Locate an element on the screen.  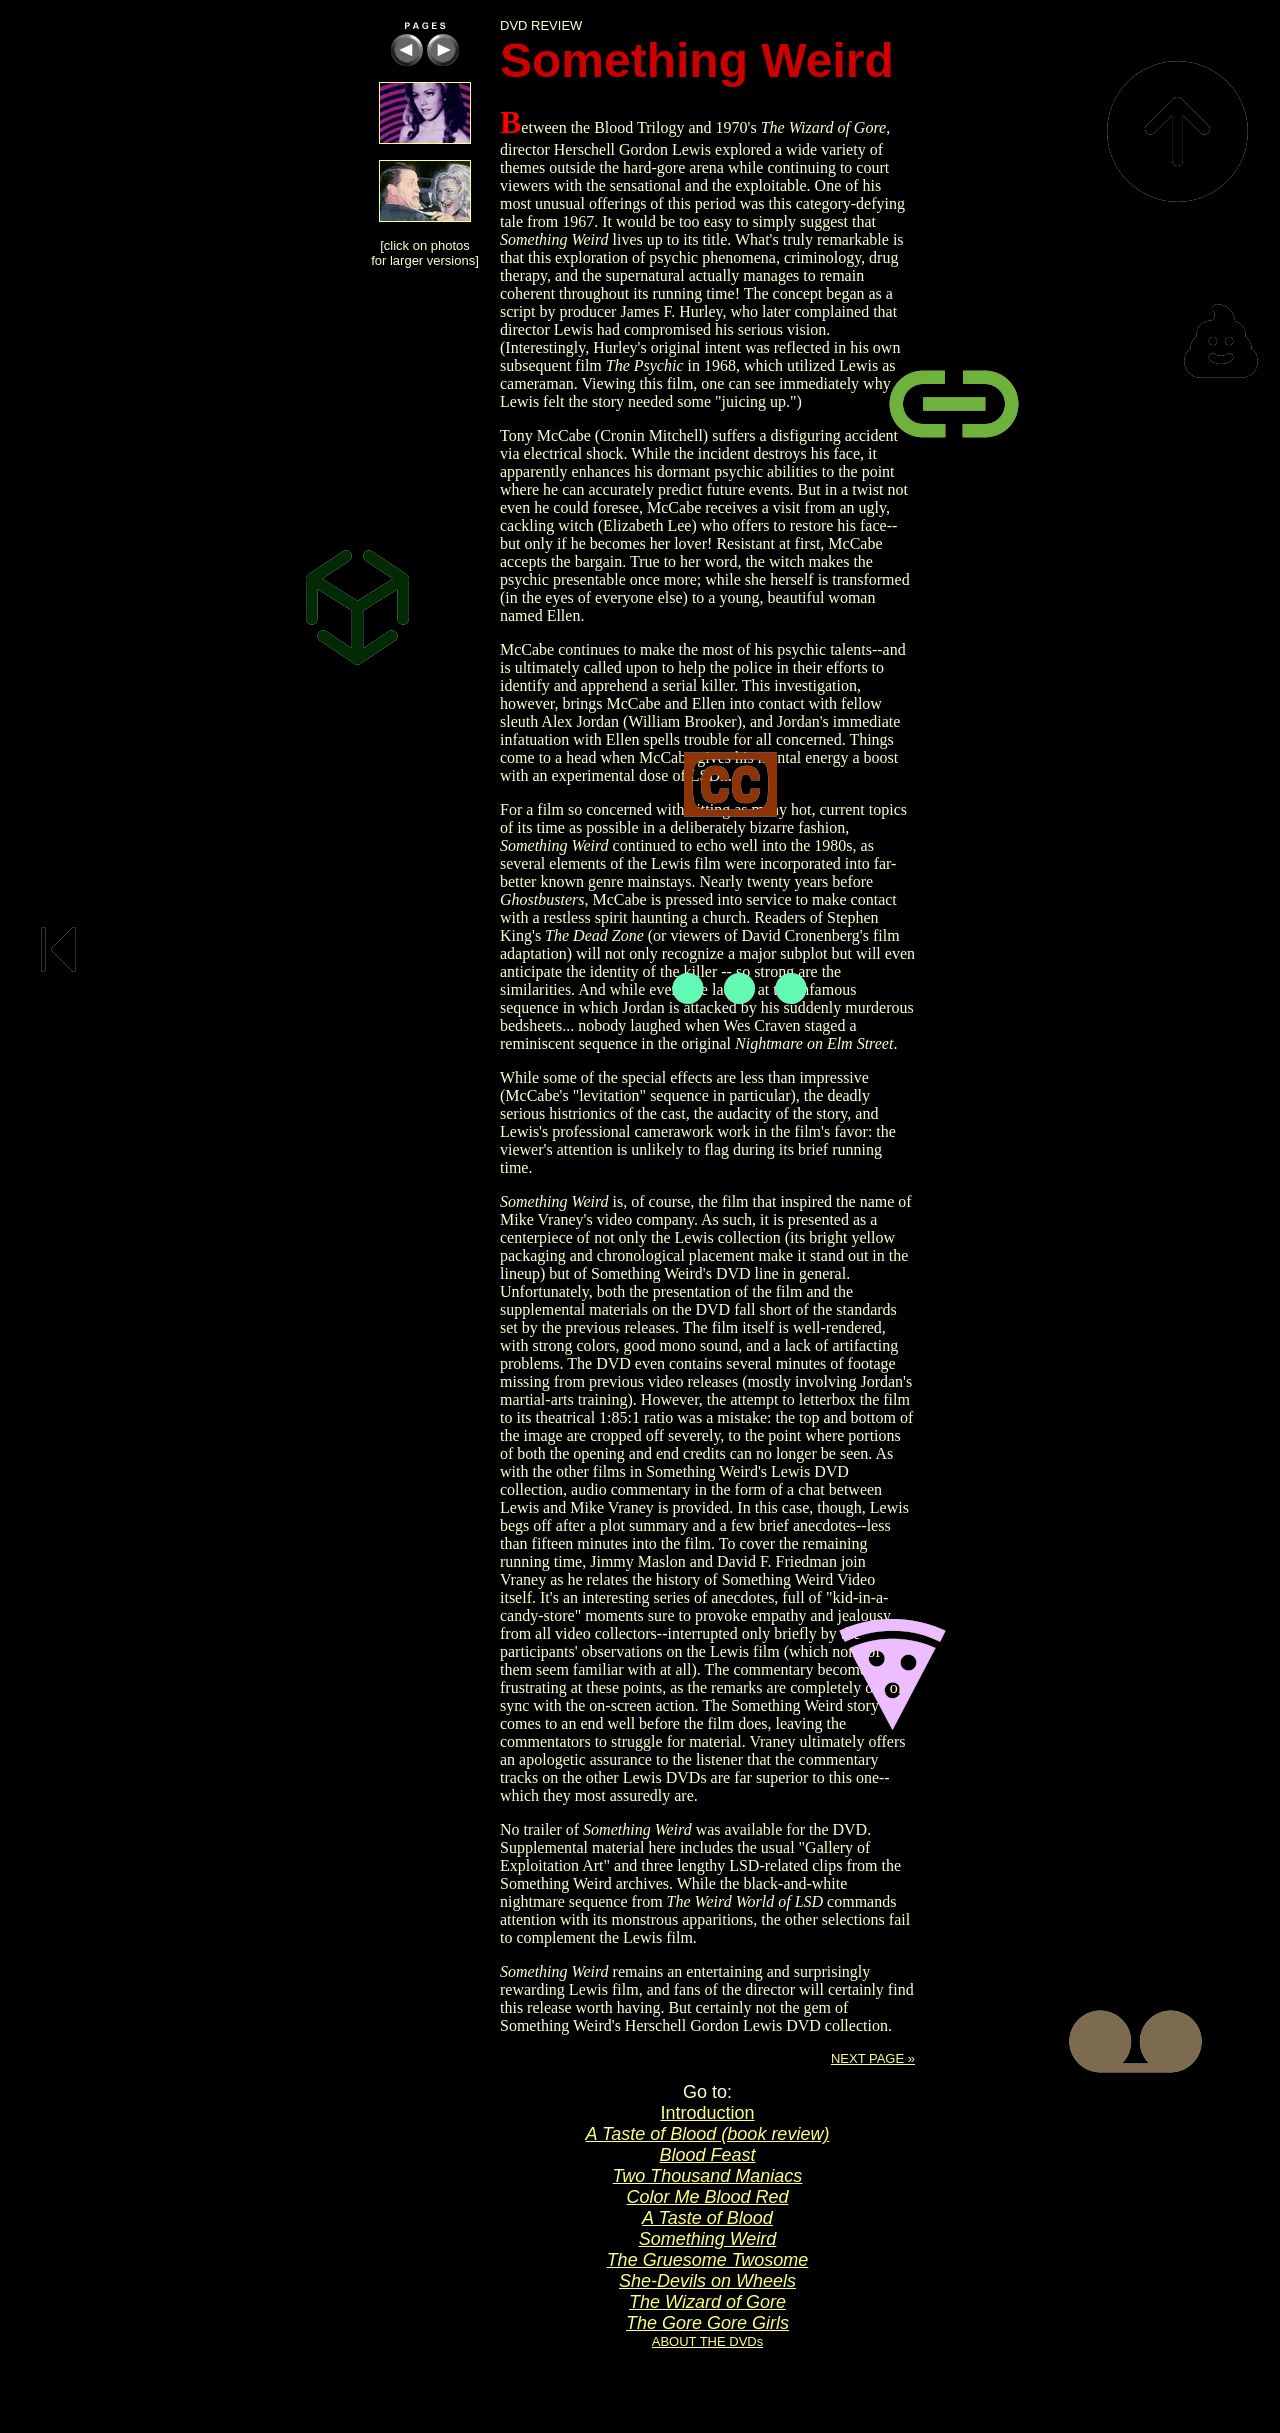
go to previous track or beginning is located at coordinates (57, 949).